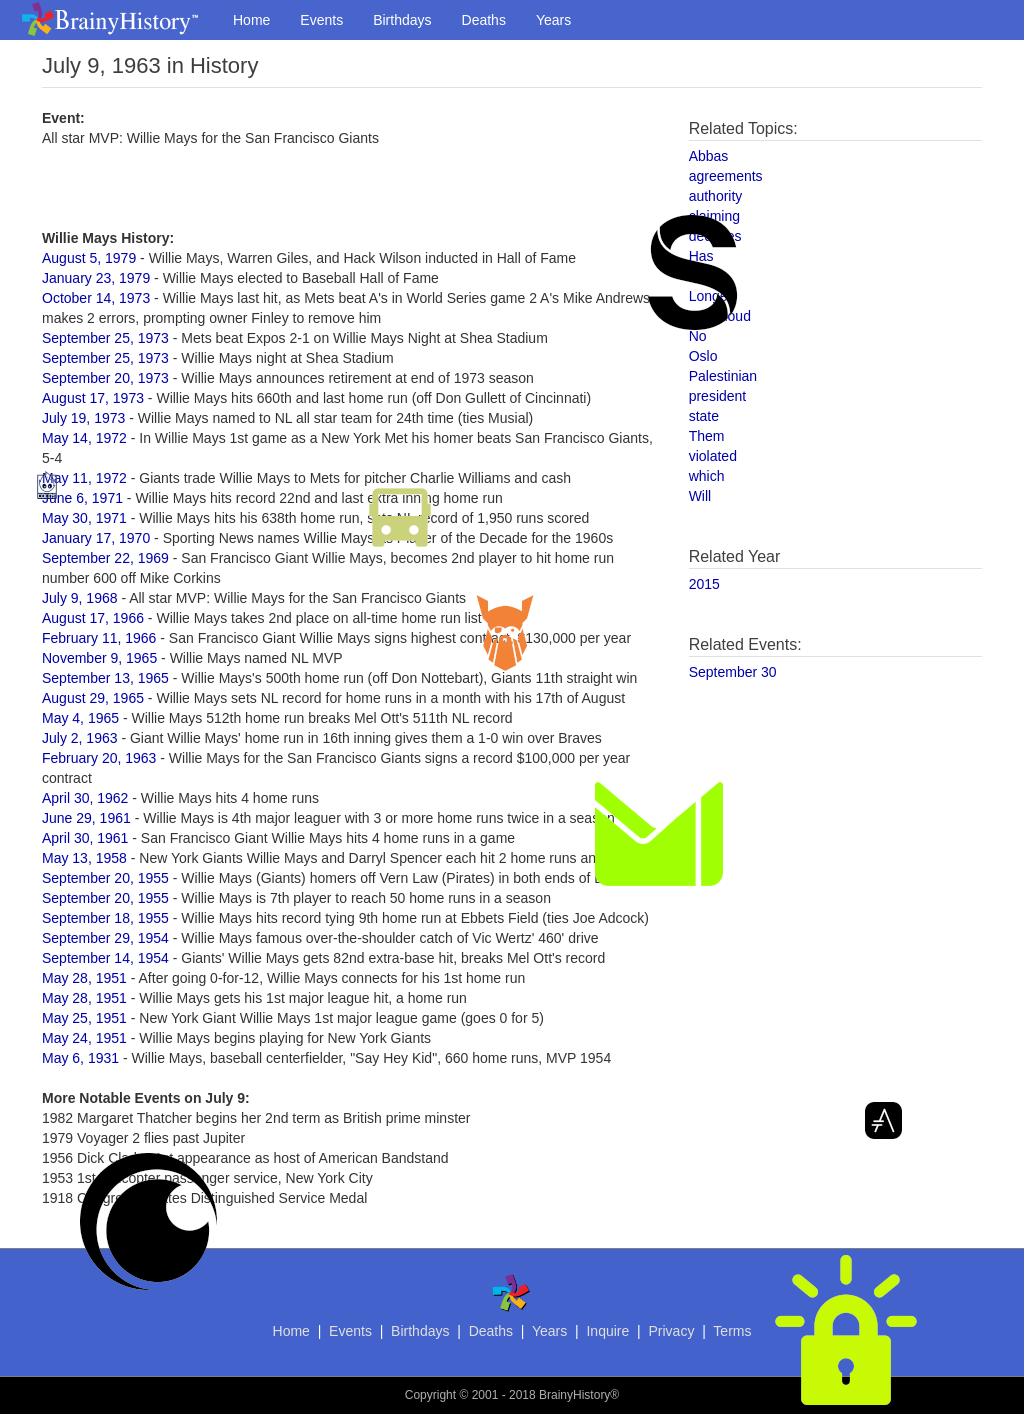 Image resolution: width=1024 pixels, height=1414 pixels. Describe the element at coordinates (148, 1221) in the screenshot. I see `open the Crunchyroll app` at that location.